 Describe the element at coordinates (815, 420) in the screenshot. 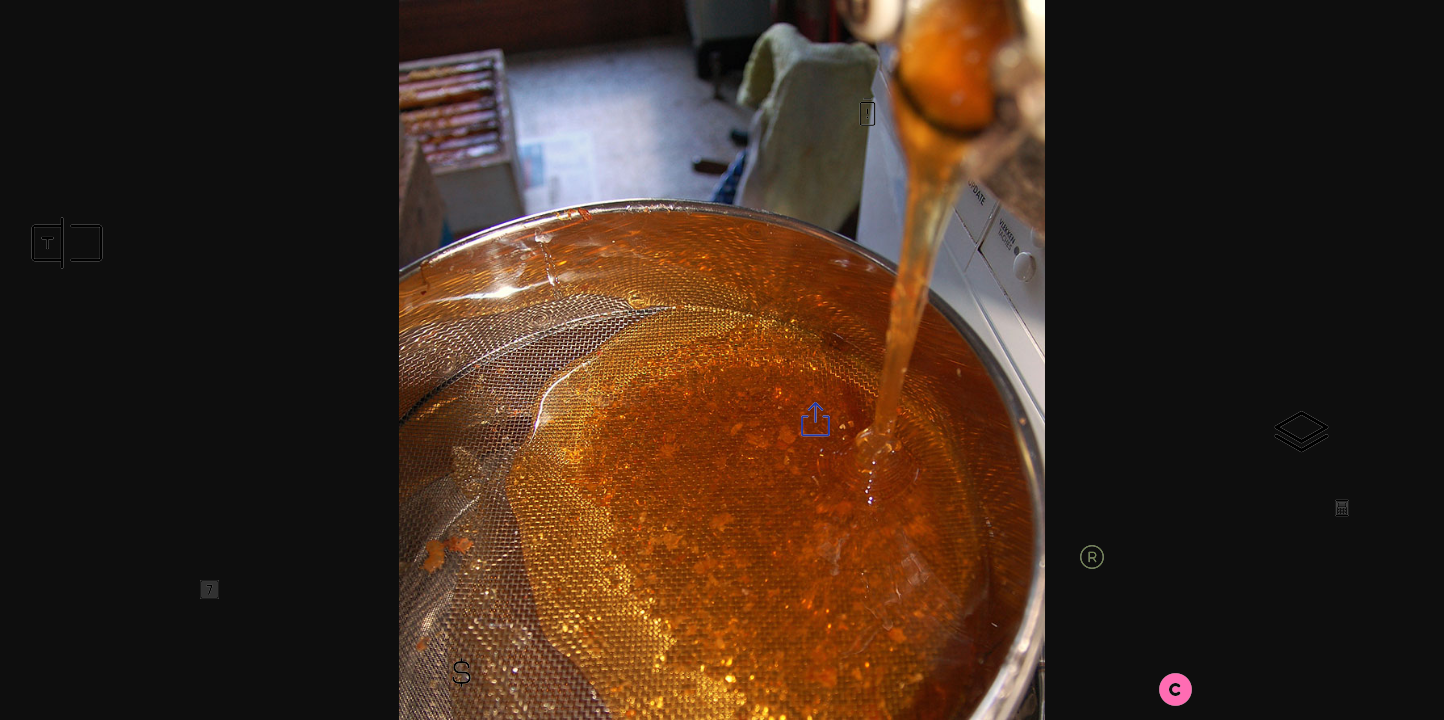

I see `export or share content to another app` at that location.